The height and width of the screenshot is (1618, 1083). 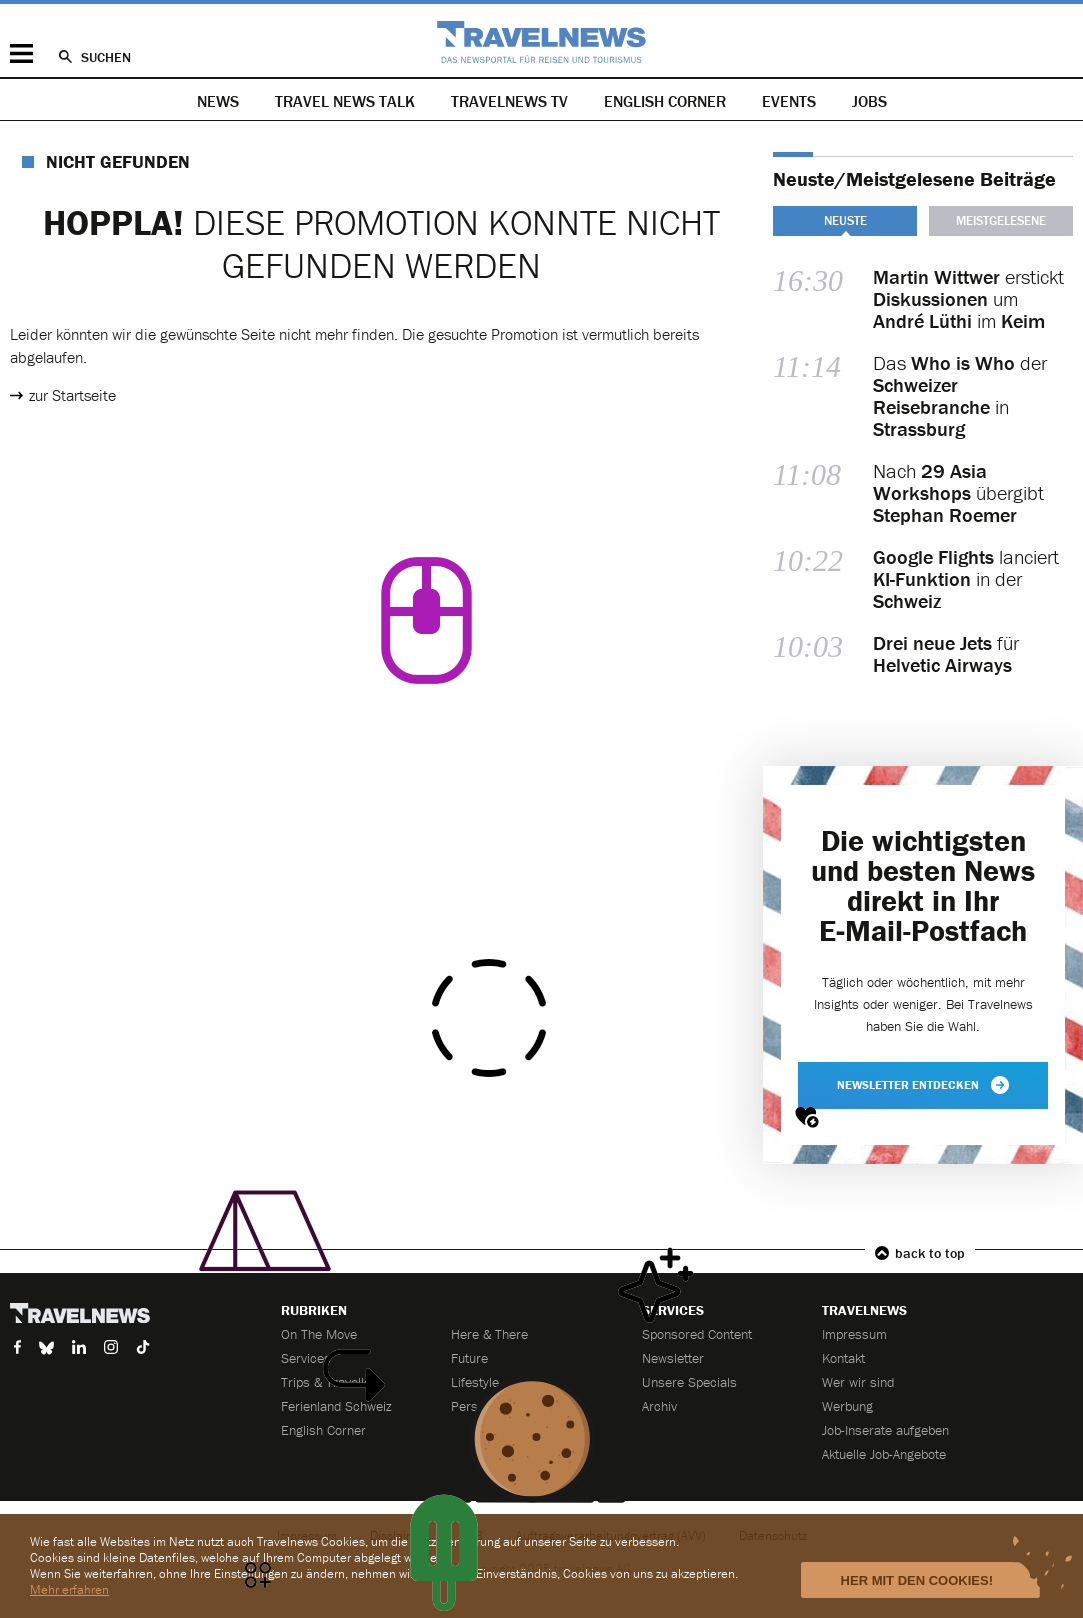 I want to click on add a new item to a collection, so click(x=258, y=1575).